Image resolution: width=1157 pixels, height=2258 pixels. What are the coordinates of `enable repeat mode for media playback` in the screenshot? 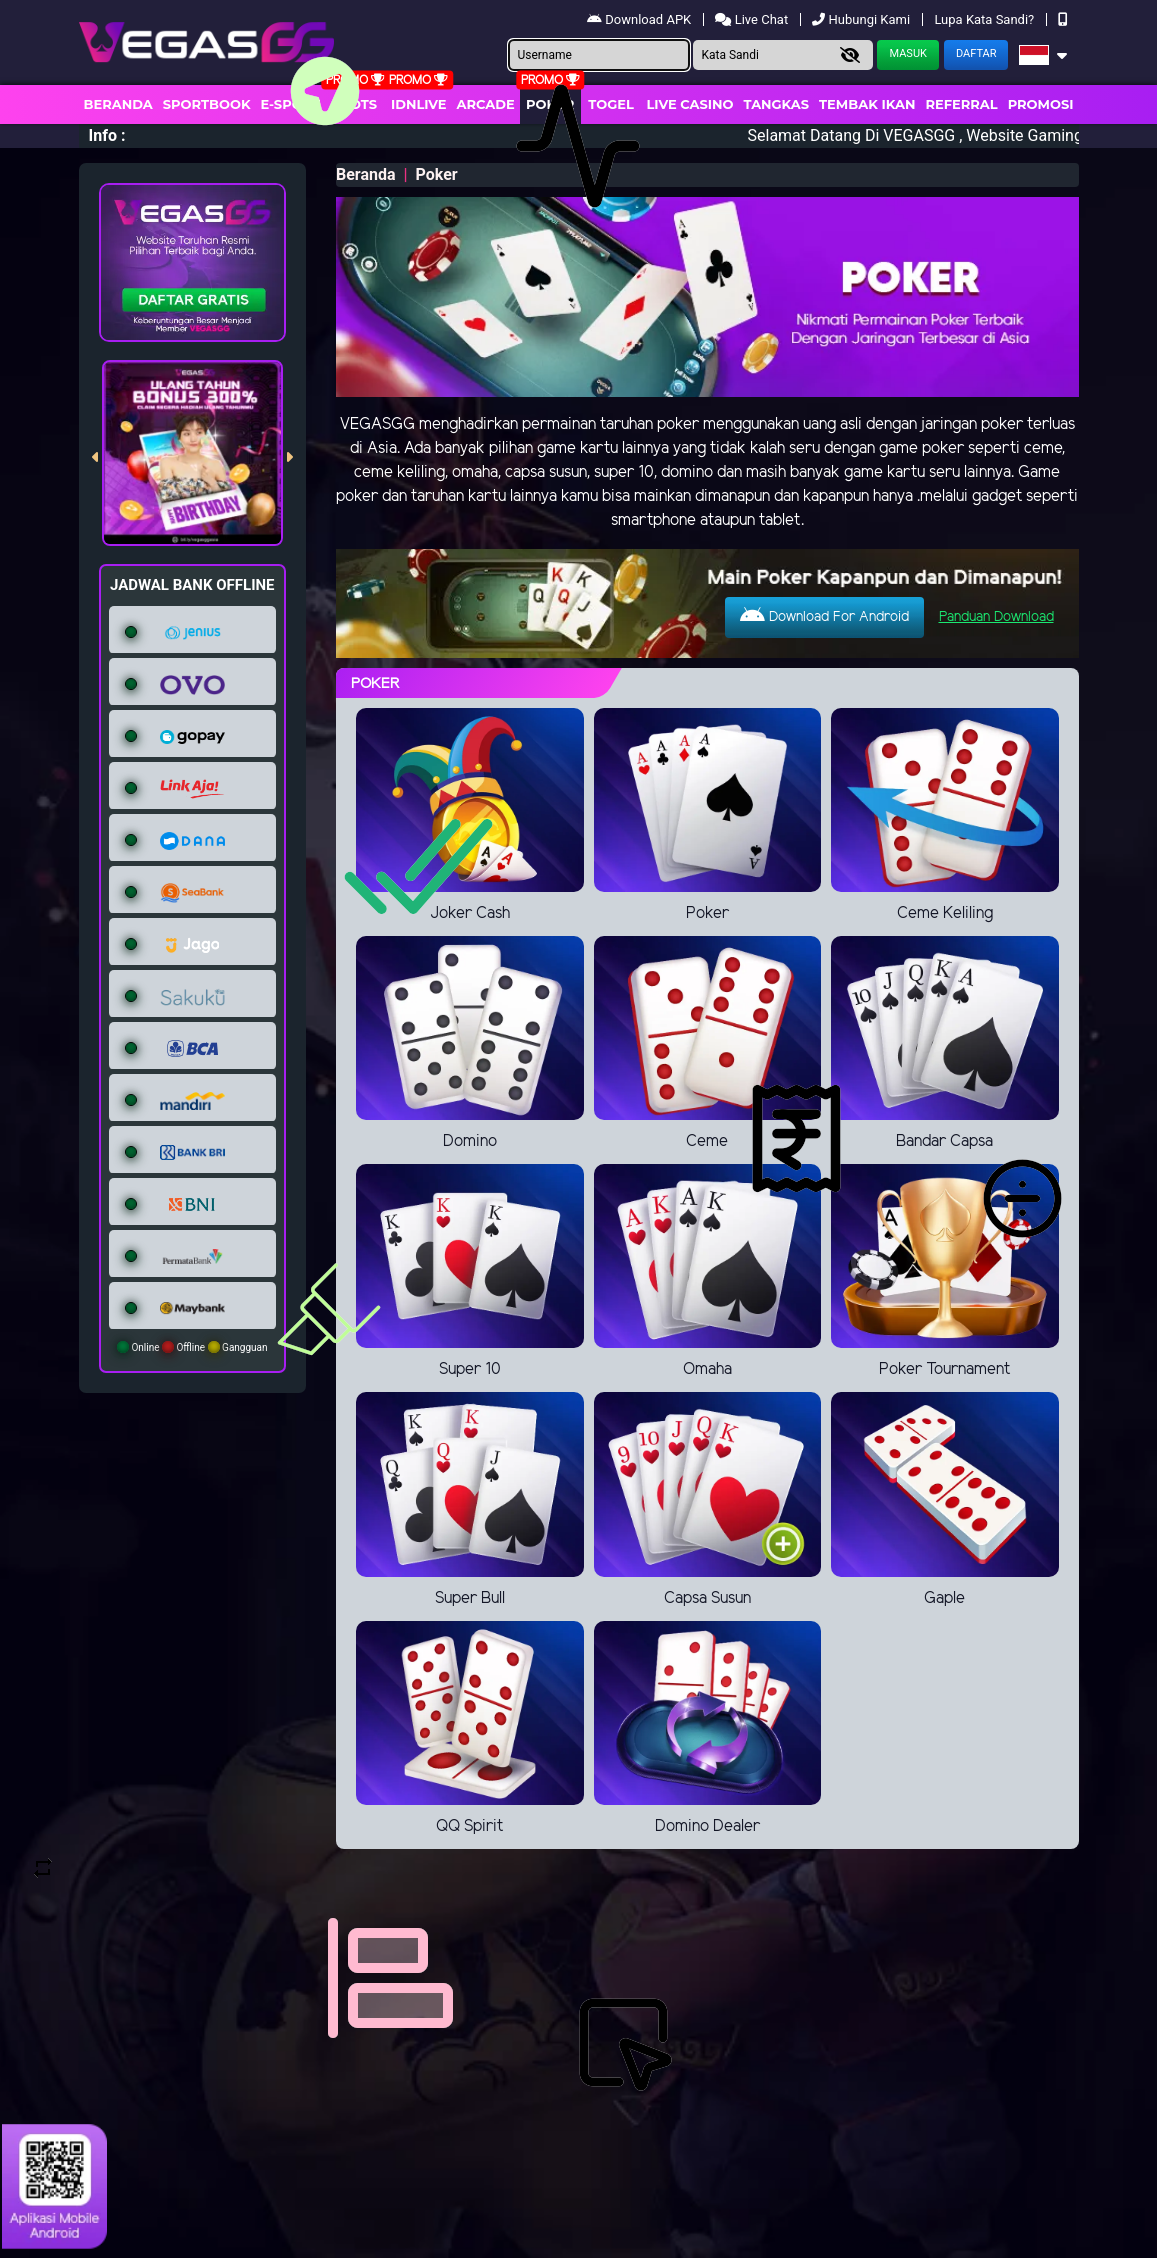 It's located at (43, 1868).